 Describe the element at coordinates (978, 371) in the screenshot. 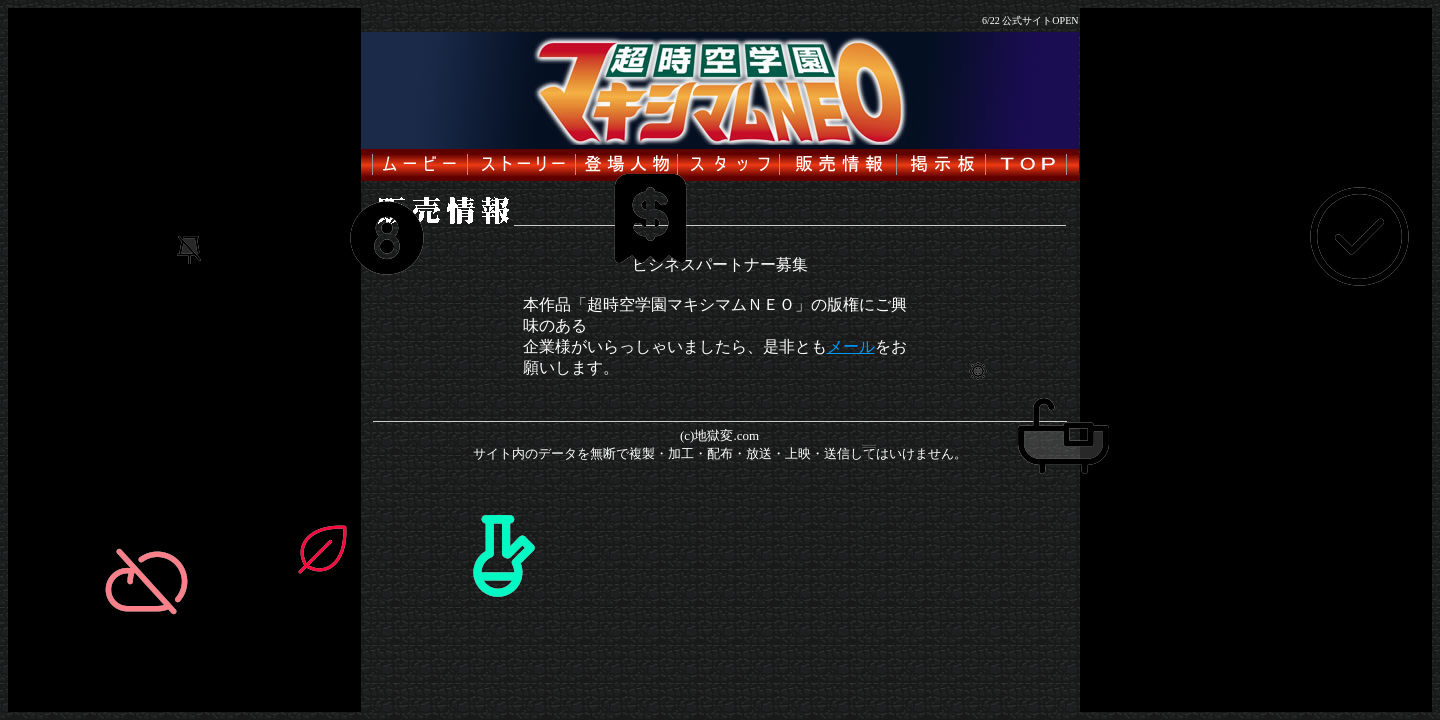

I see `indicates covid-19 or coronavirus-related content` at that location.